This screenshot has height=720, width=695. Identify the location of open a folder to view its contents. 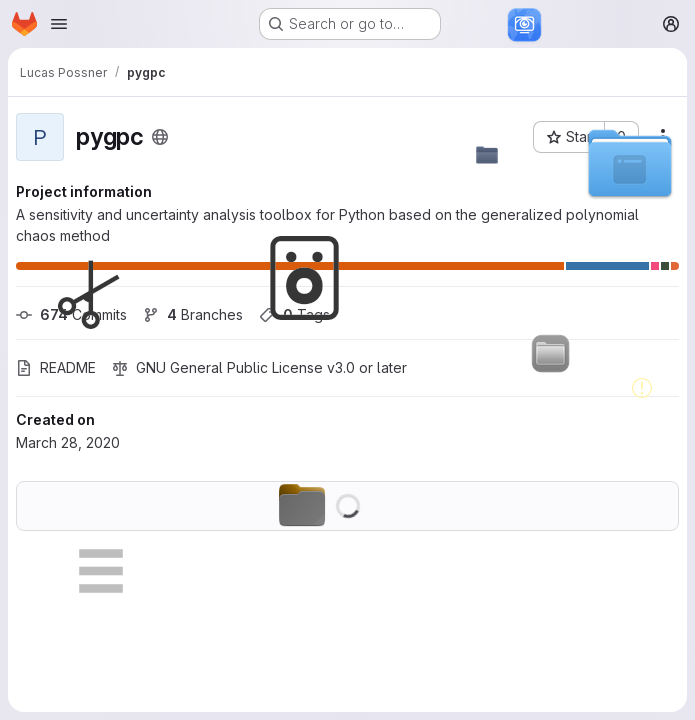
(302, 505).